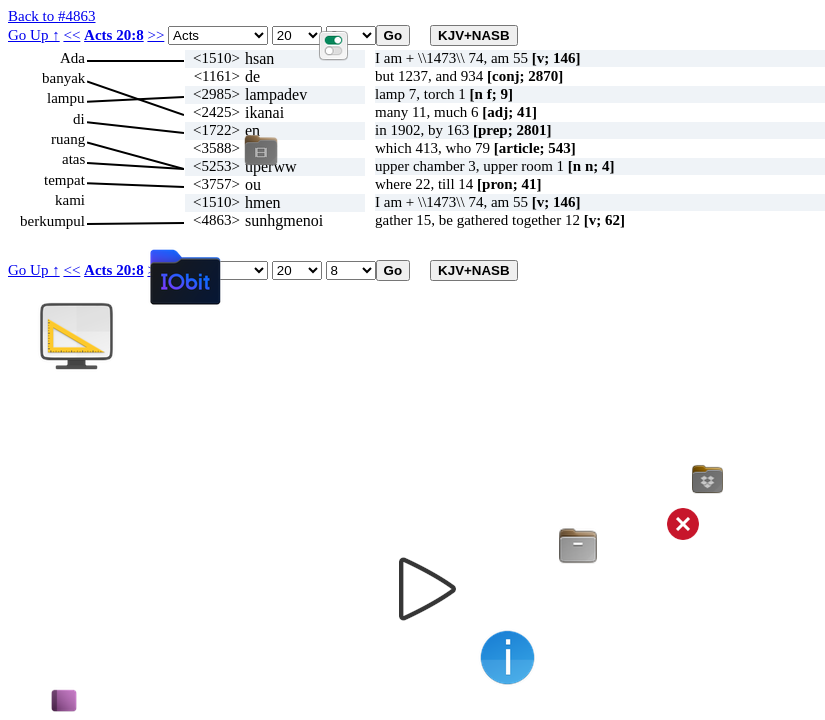 The height and width of the screenshot is (720, 825). What do you see at coordinates (426, 589) in the screenshot?
I see `play media content` at bounding box center [426, 589].